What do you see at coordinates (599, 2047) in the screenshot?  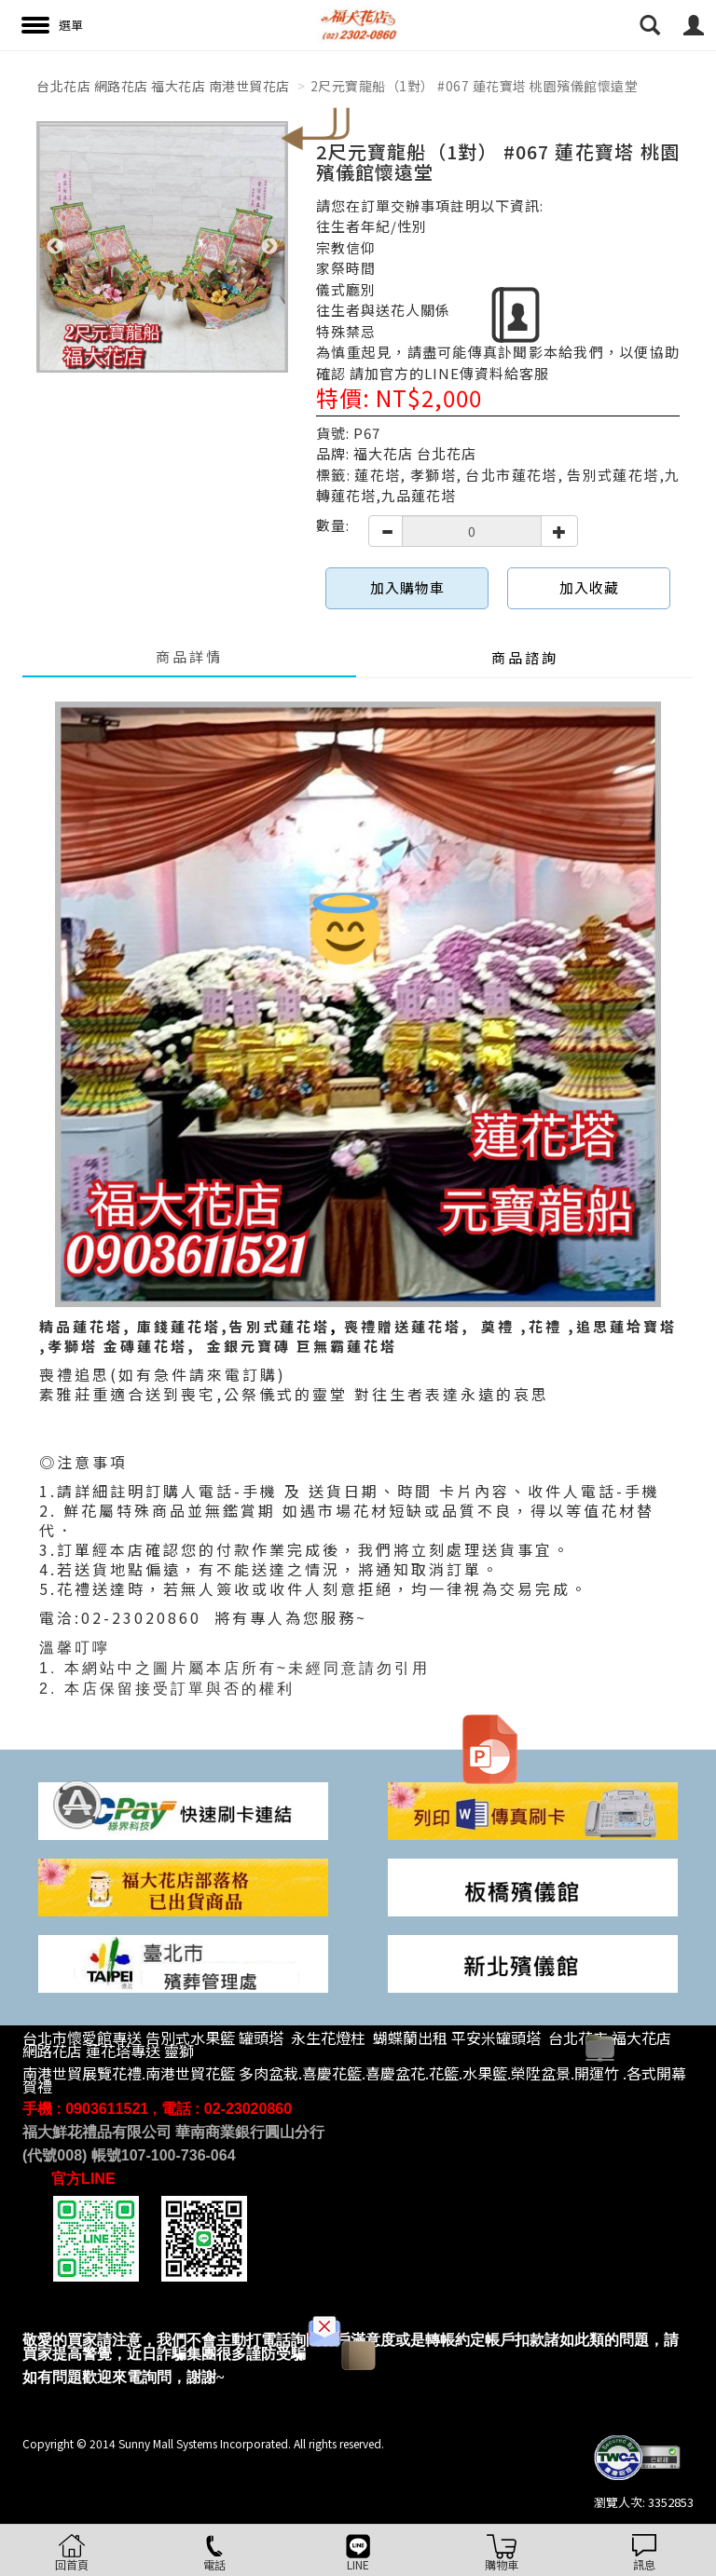 I see `access a remote or network folder` at bounding box center [599, 2047].